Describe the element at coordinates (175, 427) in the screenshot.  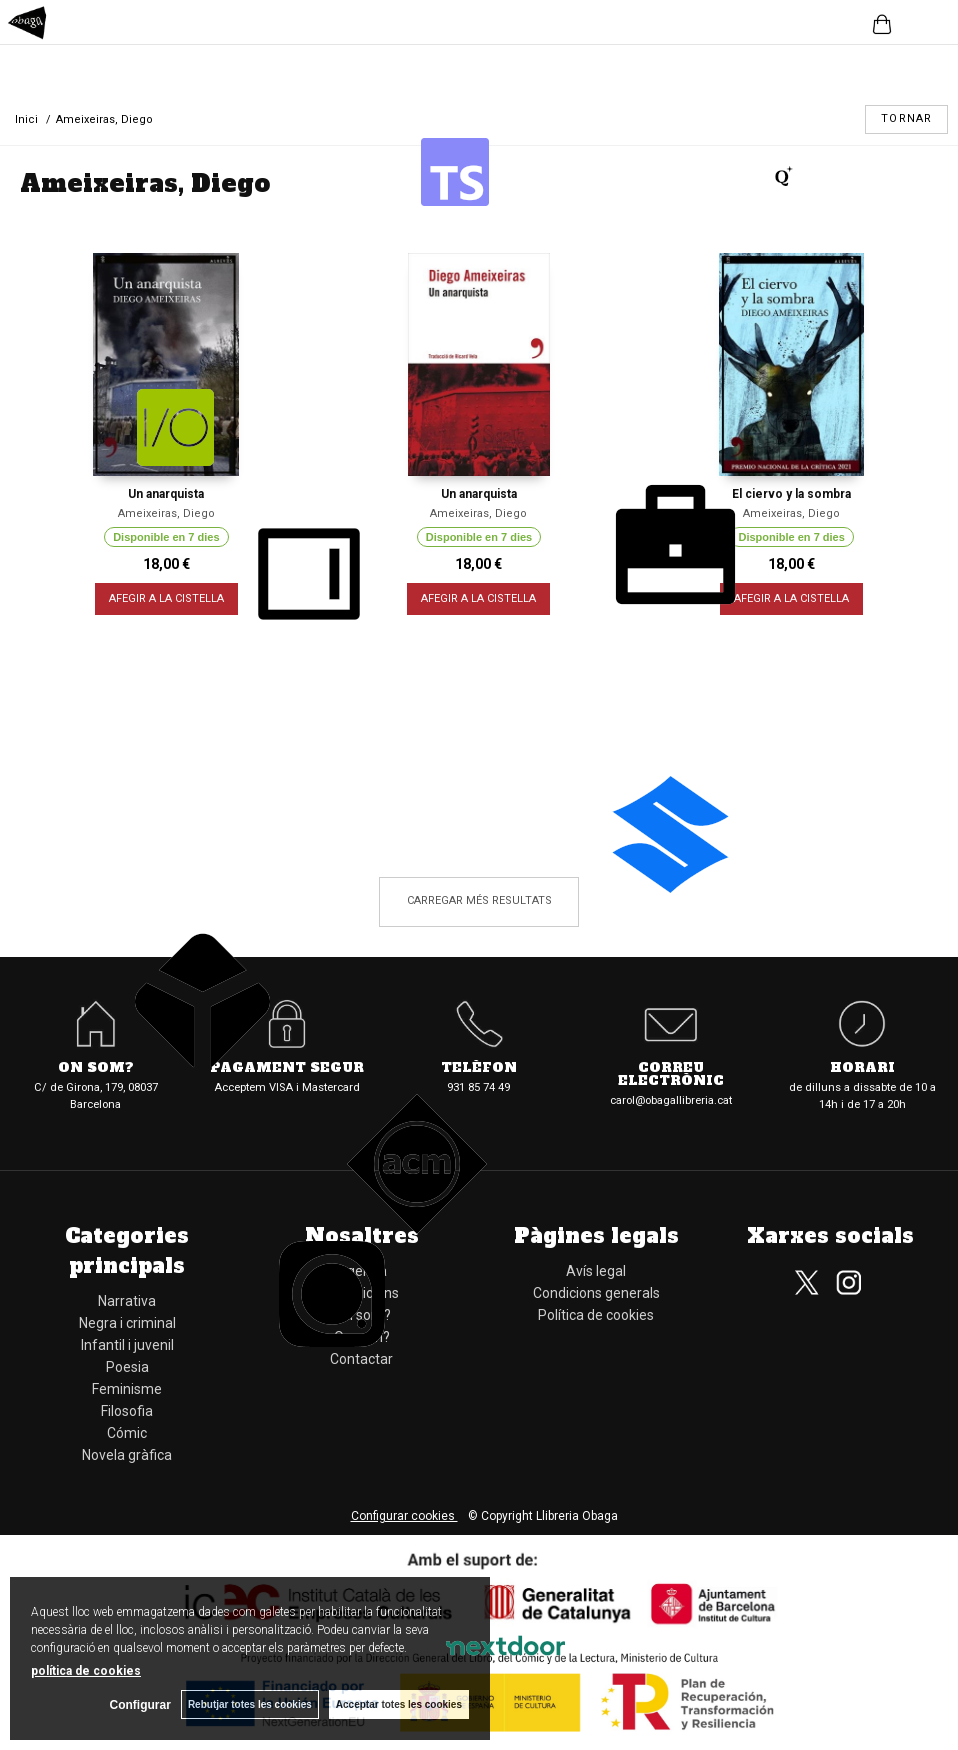
I see `webdriverio automation framework logo` at that location.